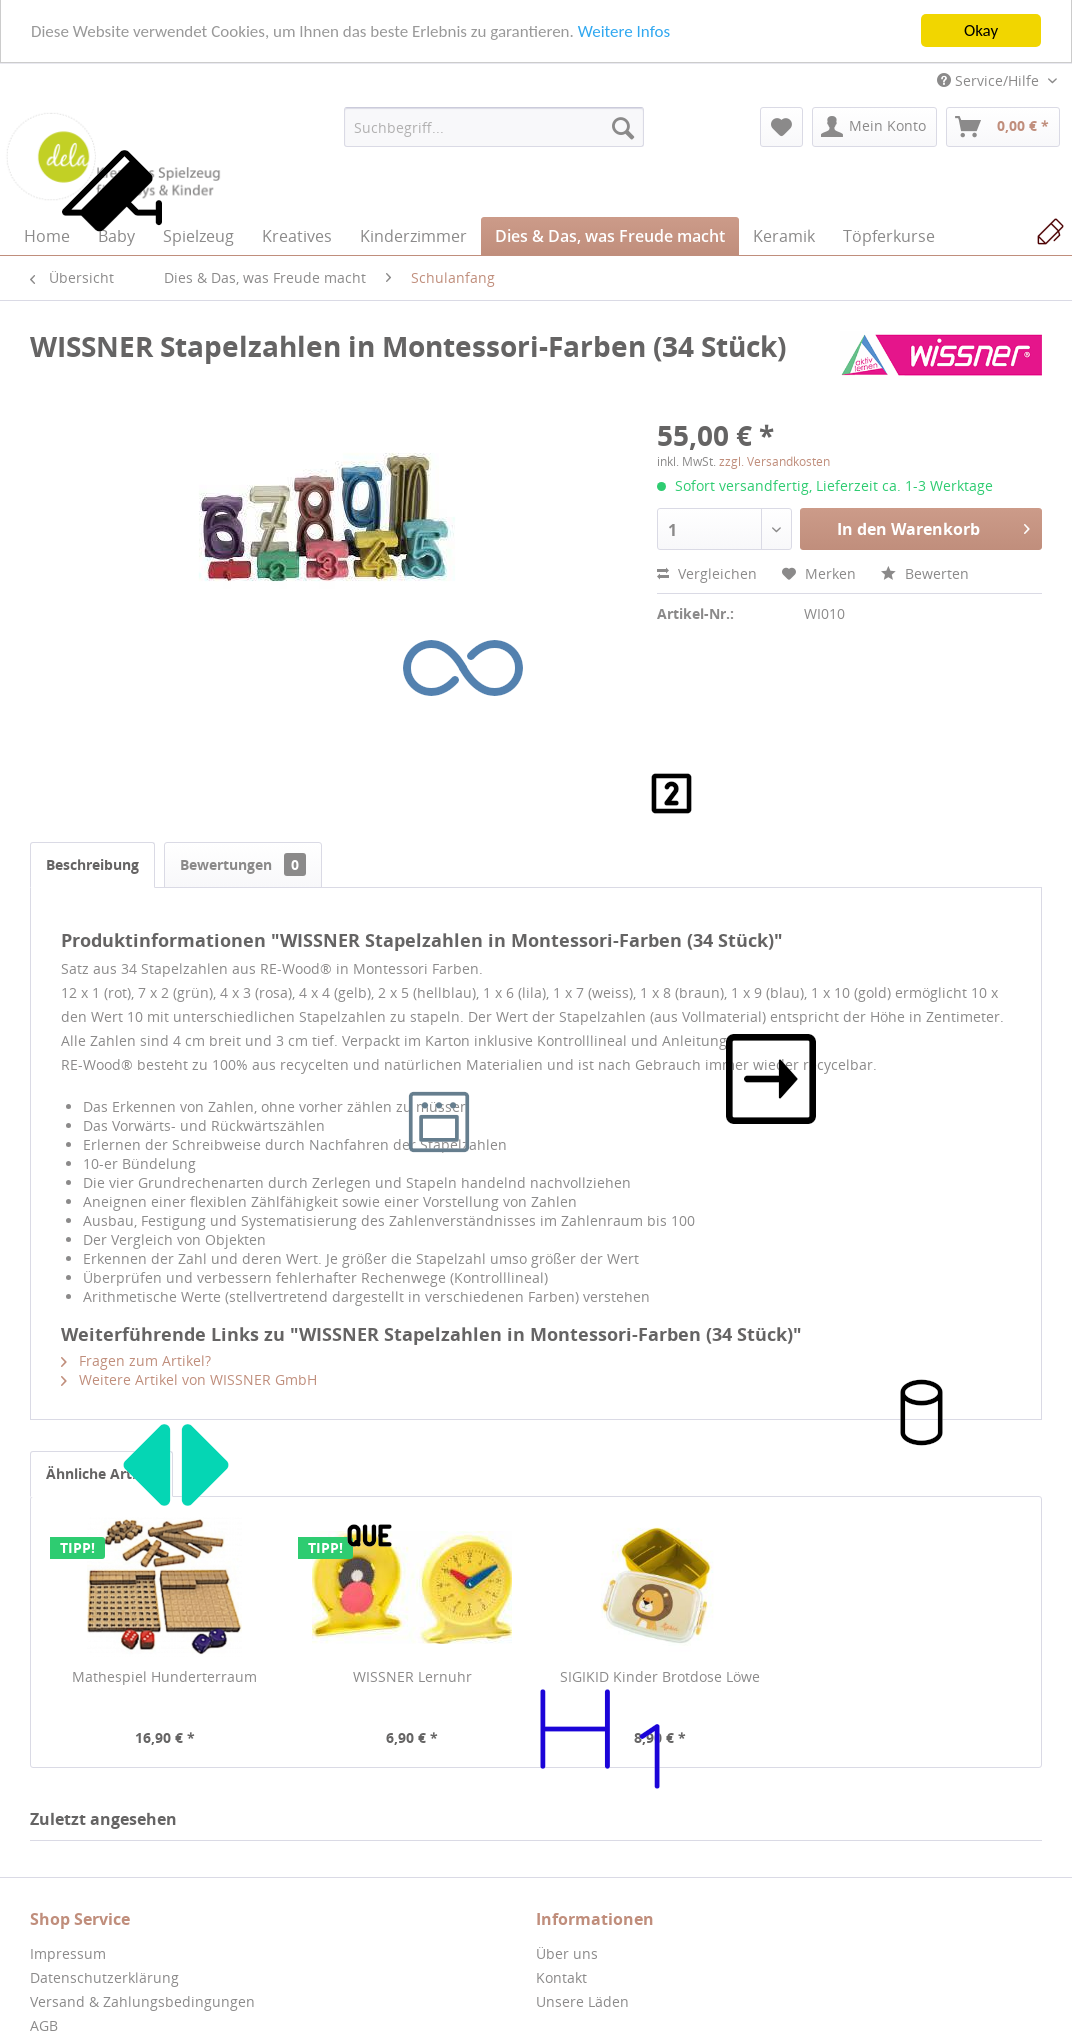  What do you see at coordinates (771, 1079) in the screenshot?
I see `indicates a renamed file in a diff view` at bounding box center [771, 1079].